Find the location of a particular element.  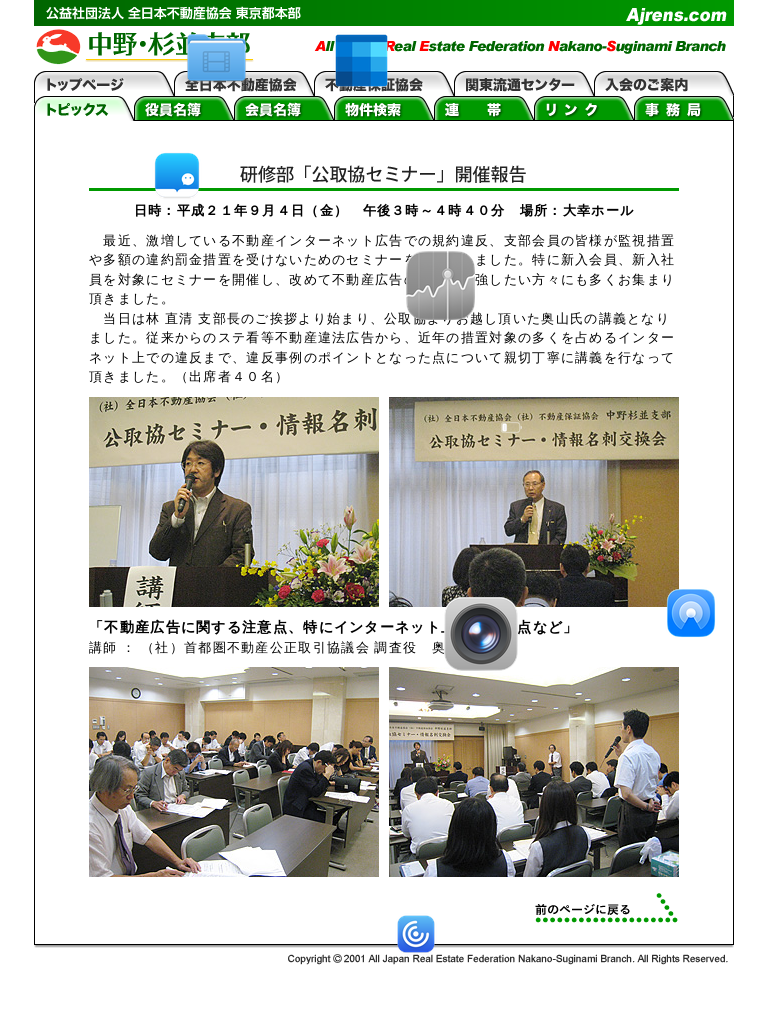

open the calendar app is located at coordinates (361, 60).